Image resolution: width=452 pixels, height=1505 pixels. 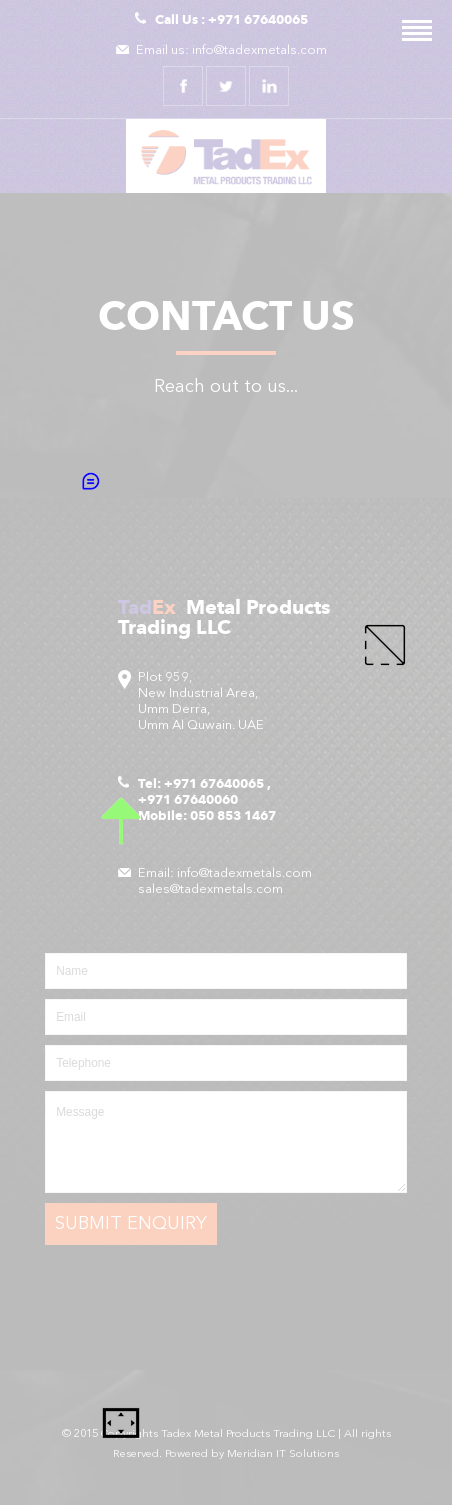 What do you see at coordinates (90, 481) in the screenshot?
I see `open chat or messaging` at bounding box center [90, 481].